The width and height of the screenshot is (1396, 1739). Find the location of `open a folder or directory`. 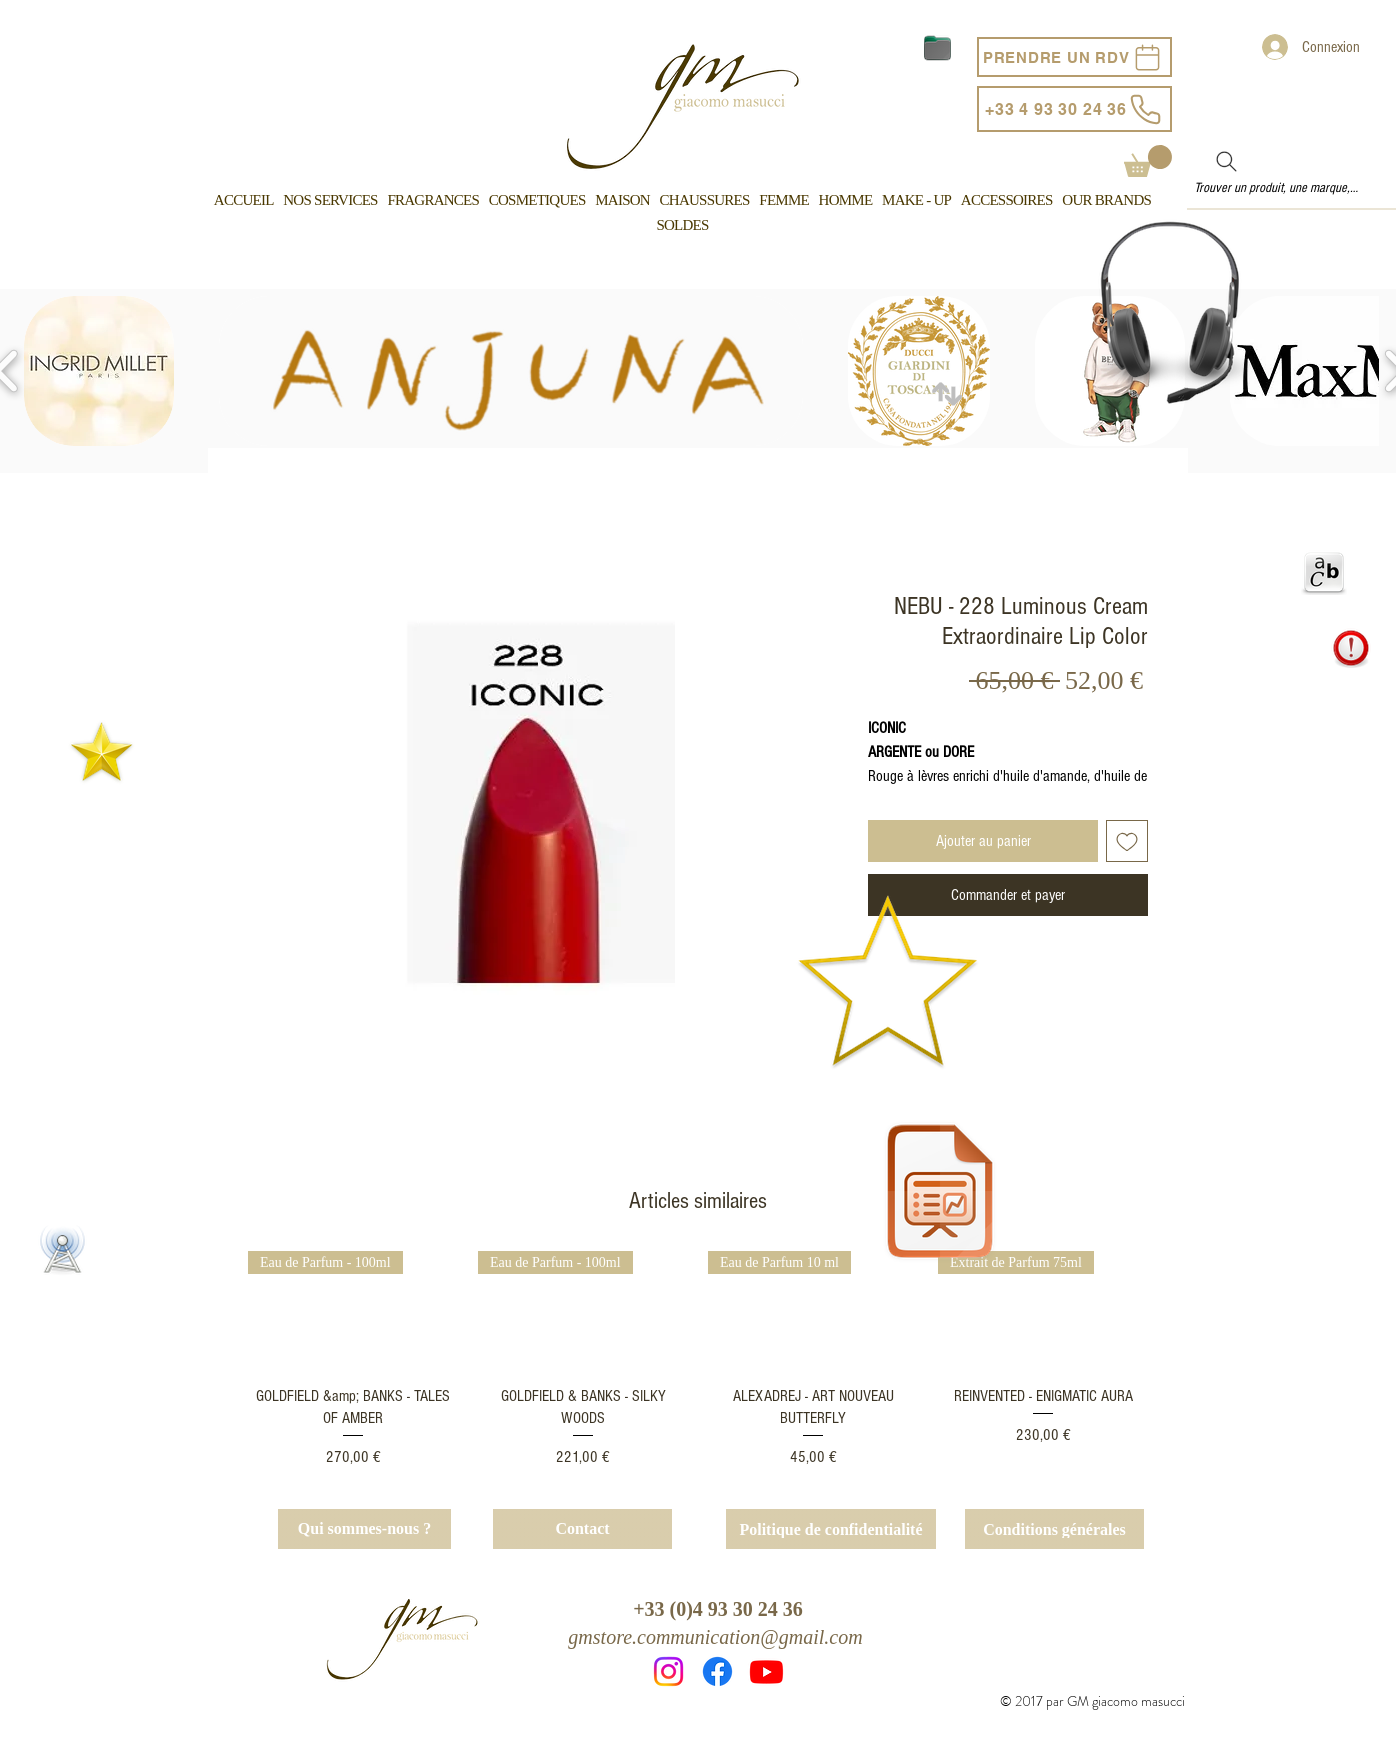

open a folder or directory is located at coordinates (937, 47).